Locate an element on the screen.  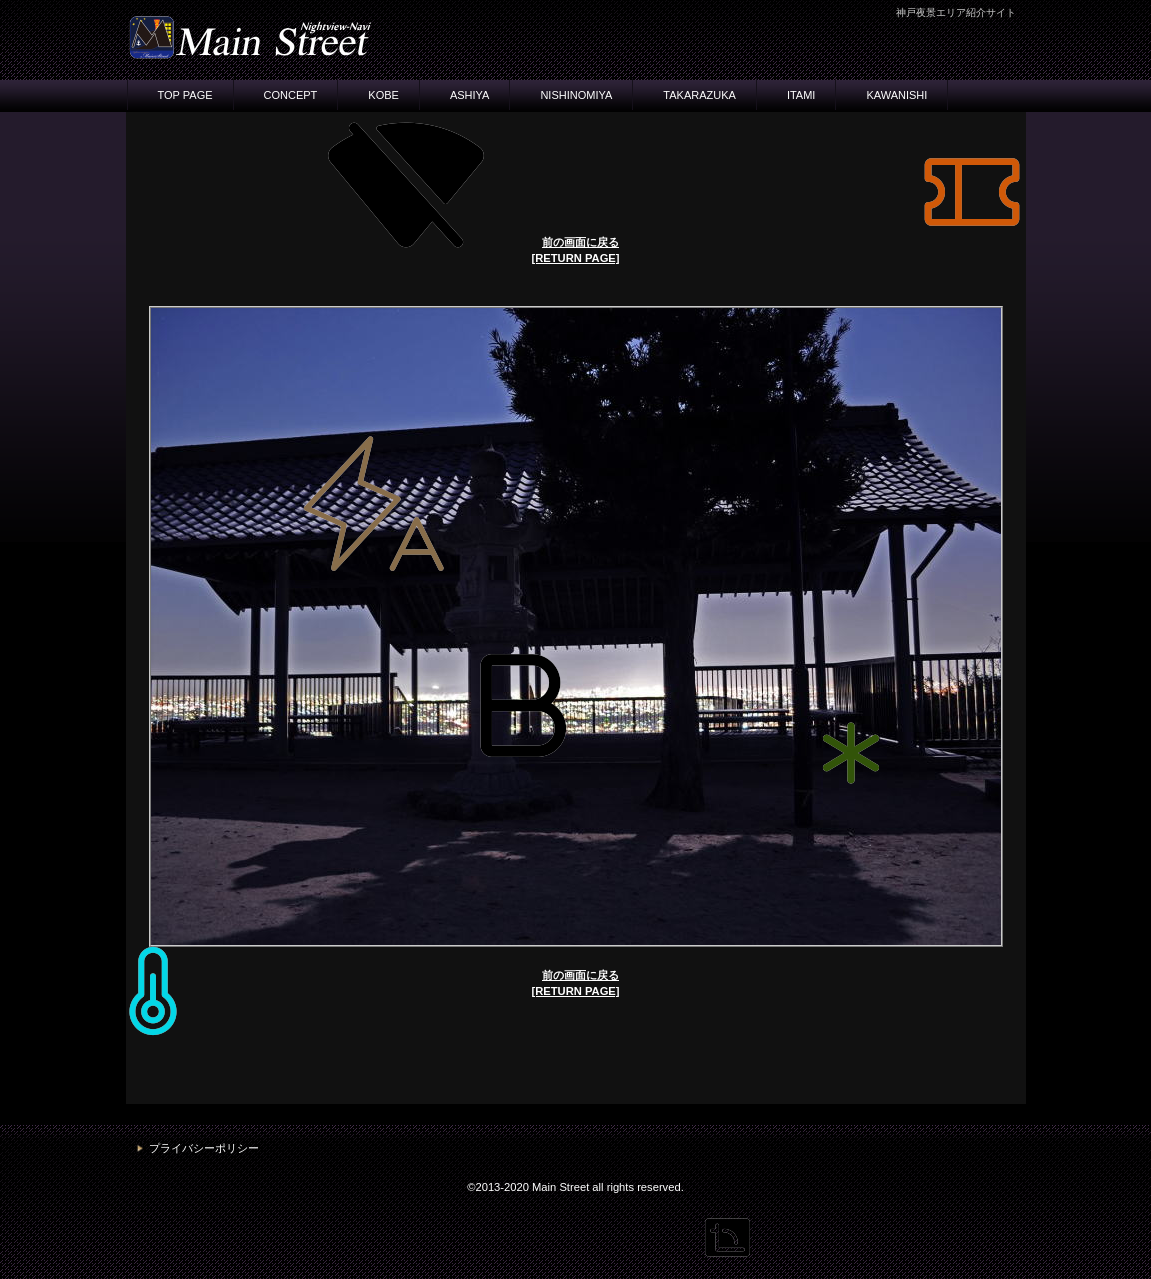
indicates a required field in a form is located at coordinates (851, 753).